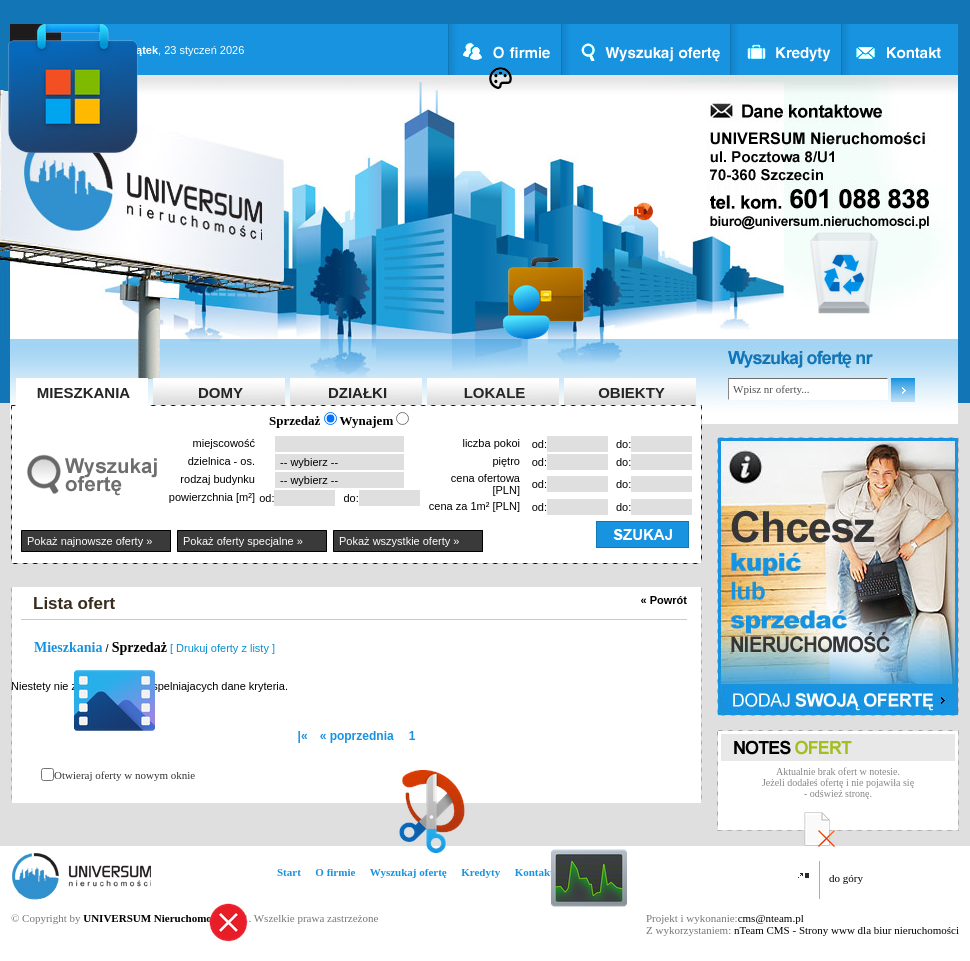  What do you see at coordinates (546, 296) in the screenshot?
I see `access your work profile or business account` at bounding box center [546, 296].